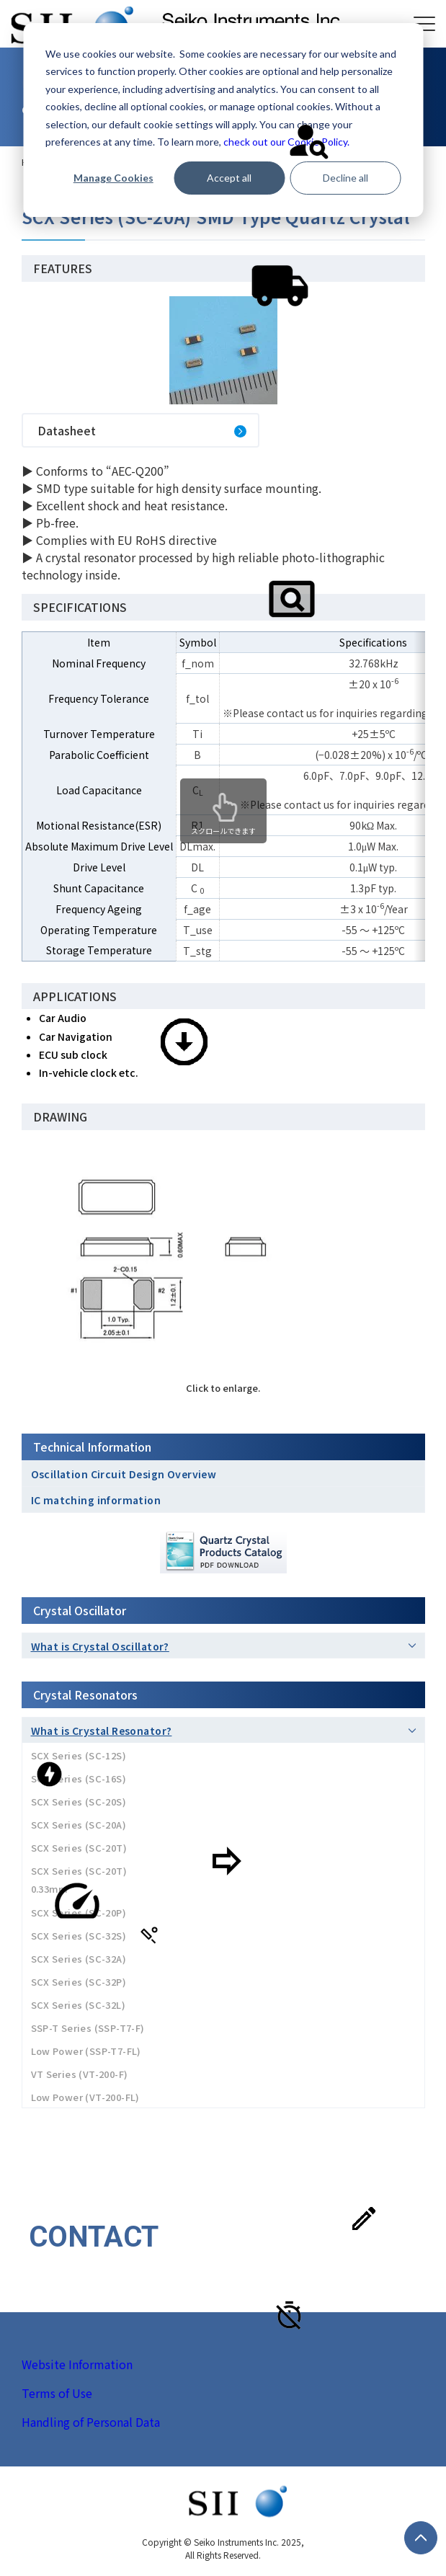 This screenshot has width=446, height=2576. What do you see at coordinates (309, 140) in the screenshot?
I see `search for a person or contact` at bounding box center [309, 140].